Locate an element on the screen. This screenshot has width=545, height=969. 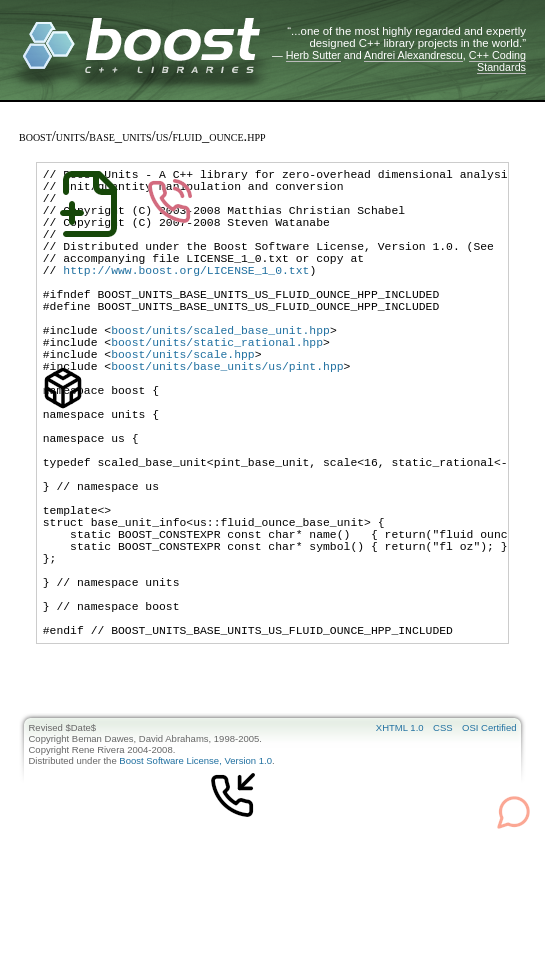
make a phone call is located at coordinates (169, 202).